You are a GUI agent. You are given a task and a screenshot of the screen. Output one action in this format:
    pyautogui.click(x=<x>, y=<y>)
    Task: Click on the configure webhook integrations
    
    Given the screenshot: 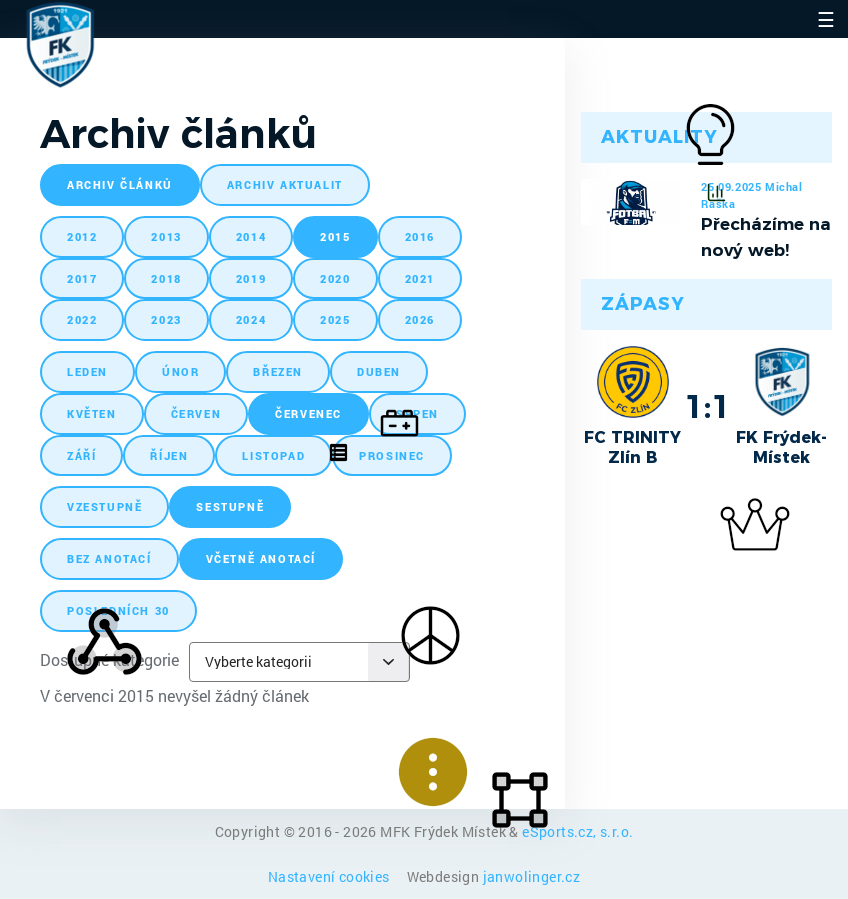 What is the action you would take?
    pyautogui.click(x=104, y=645)
    